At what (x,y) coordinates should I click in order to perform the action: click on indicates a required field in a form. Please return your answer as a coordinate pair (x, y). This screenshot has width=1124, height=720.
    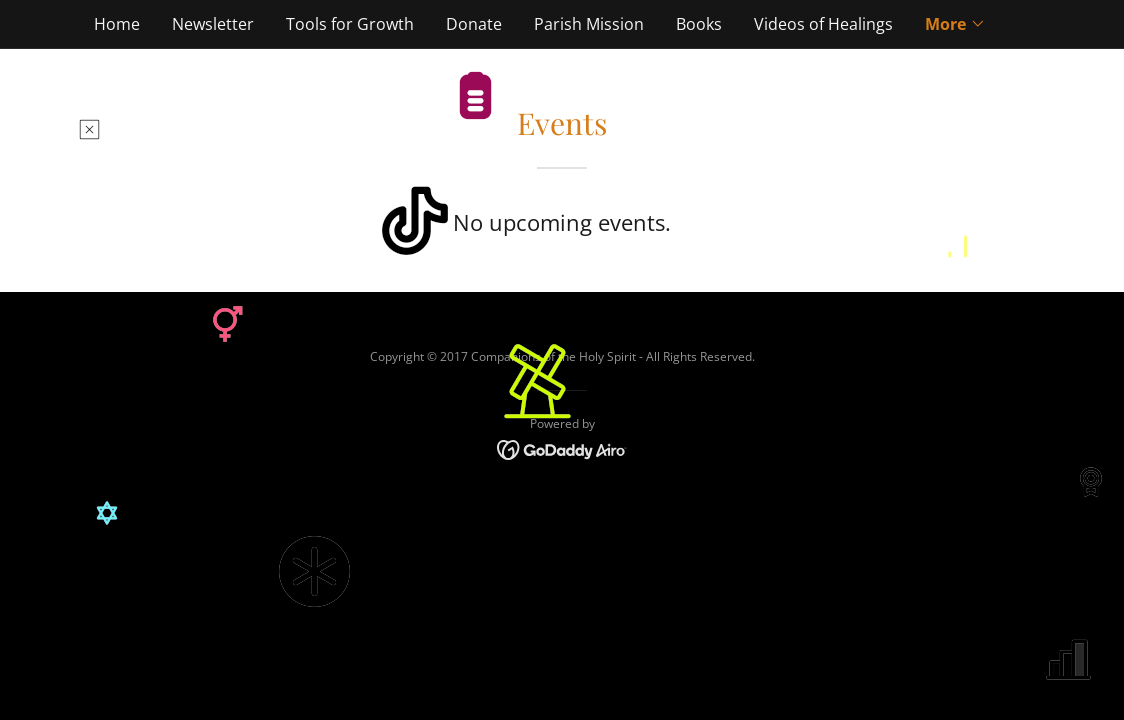
    Looking at the image, I should click on (314, 571).